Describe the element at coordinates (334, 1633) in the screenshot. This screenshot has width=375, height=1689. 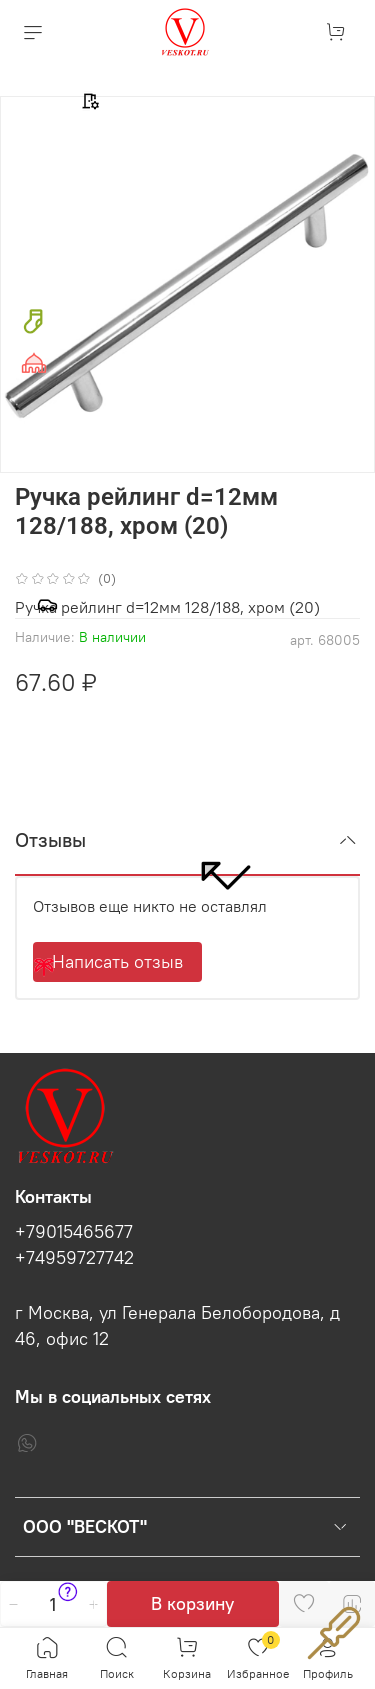
I see `access settings or configuration options` at that location.